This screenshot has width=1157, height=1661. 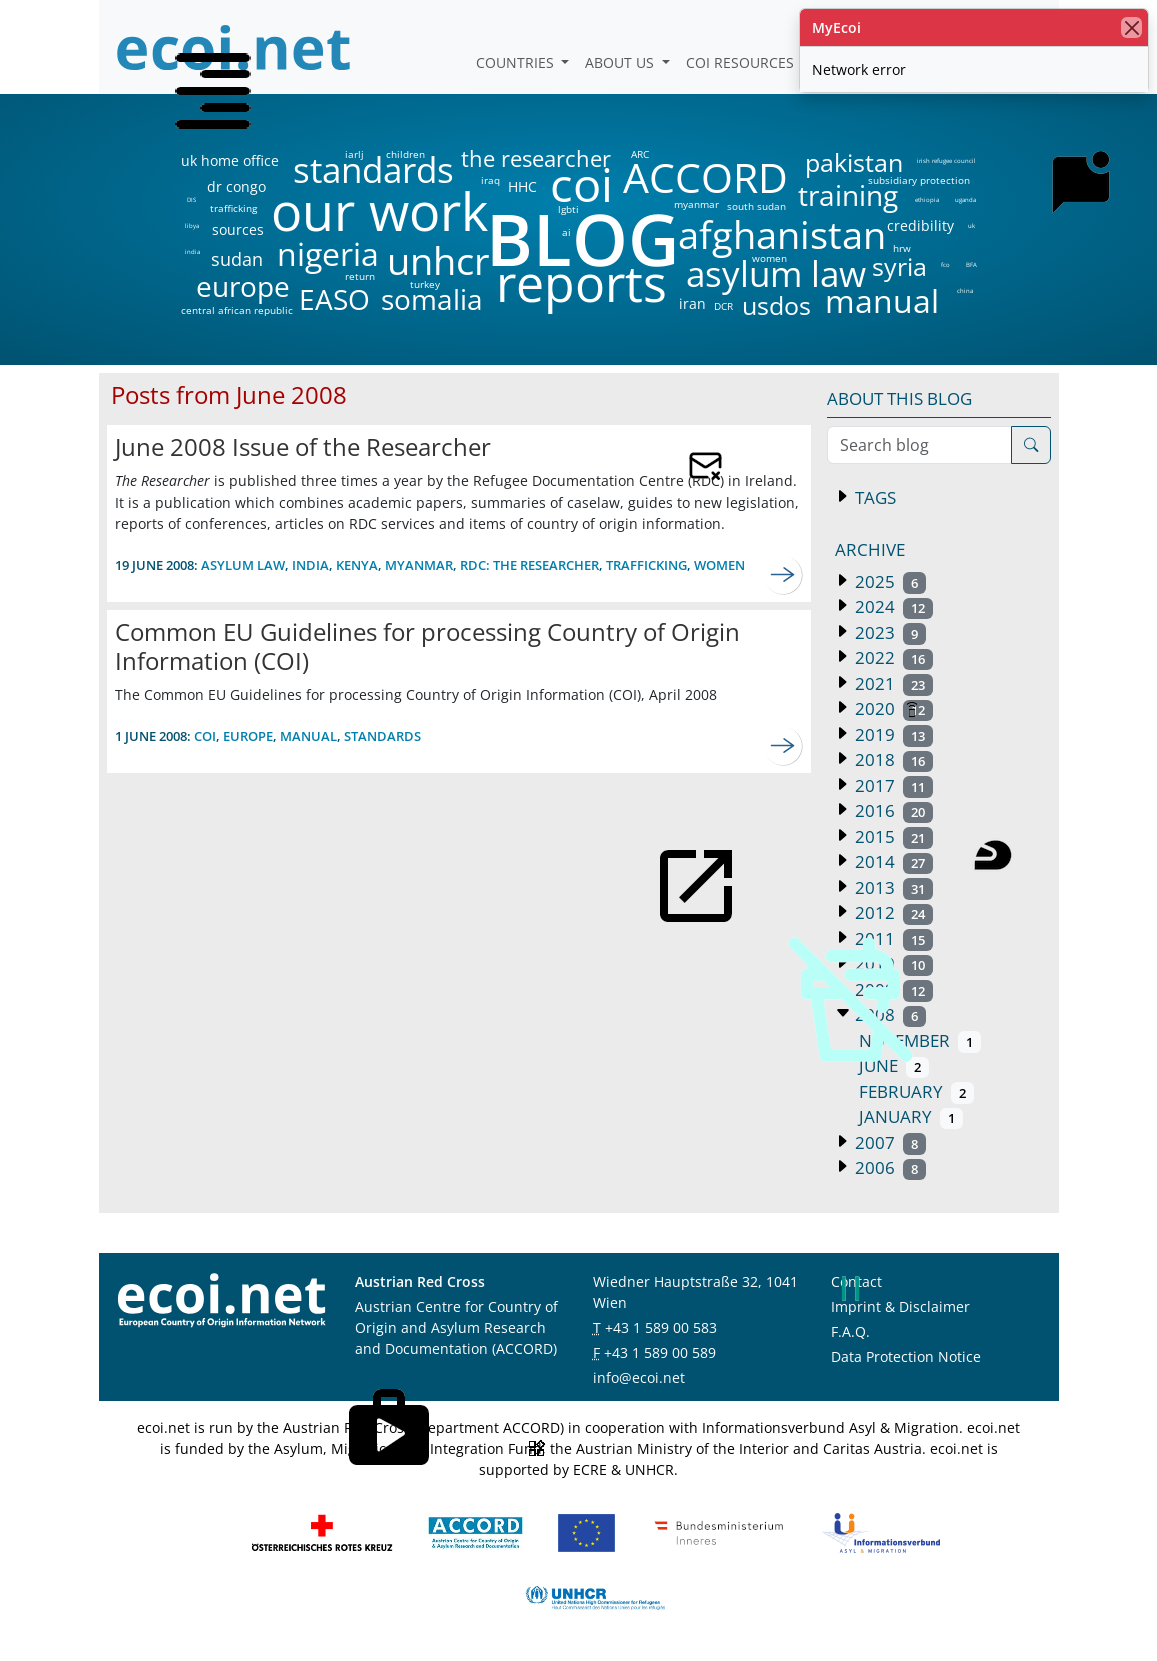 What do you see at coordinates (389, 1429) in the screenshot?
I see `open the app store or marketplace` at bounding box center [389, 1429].